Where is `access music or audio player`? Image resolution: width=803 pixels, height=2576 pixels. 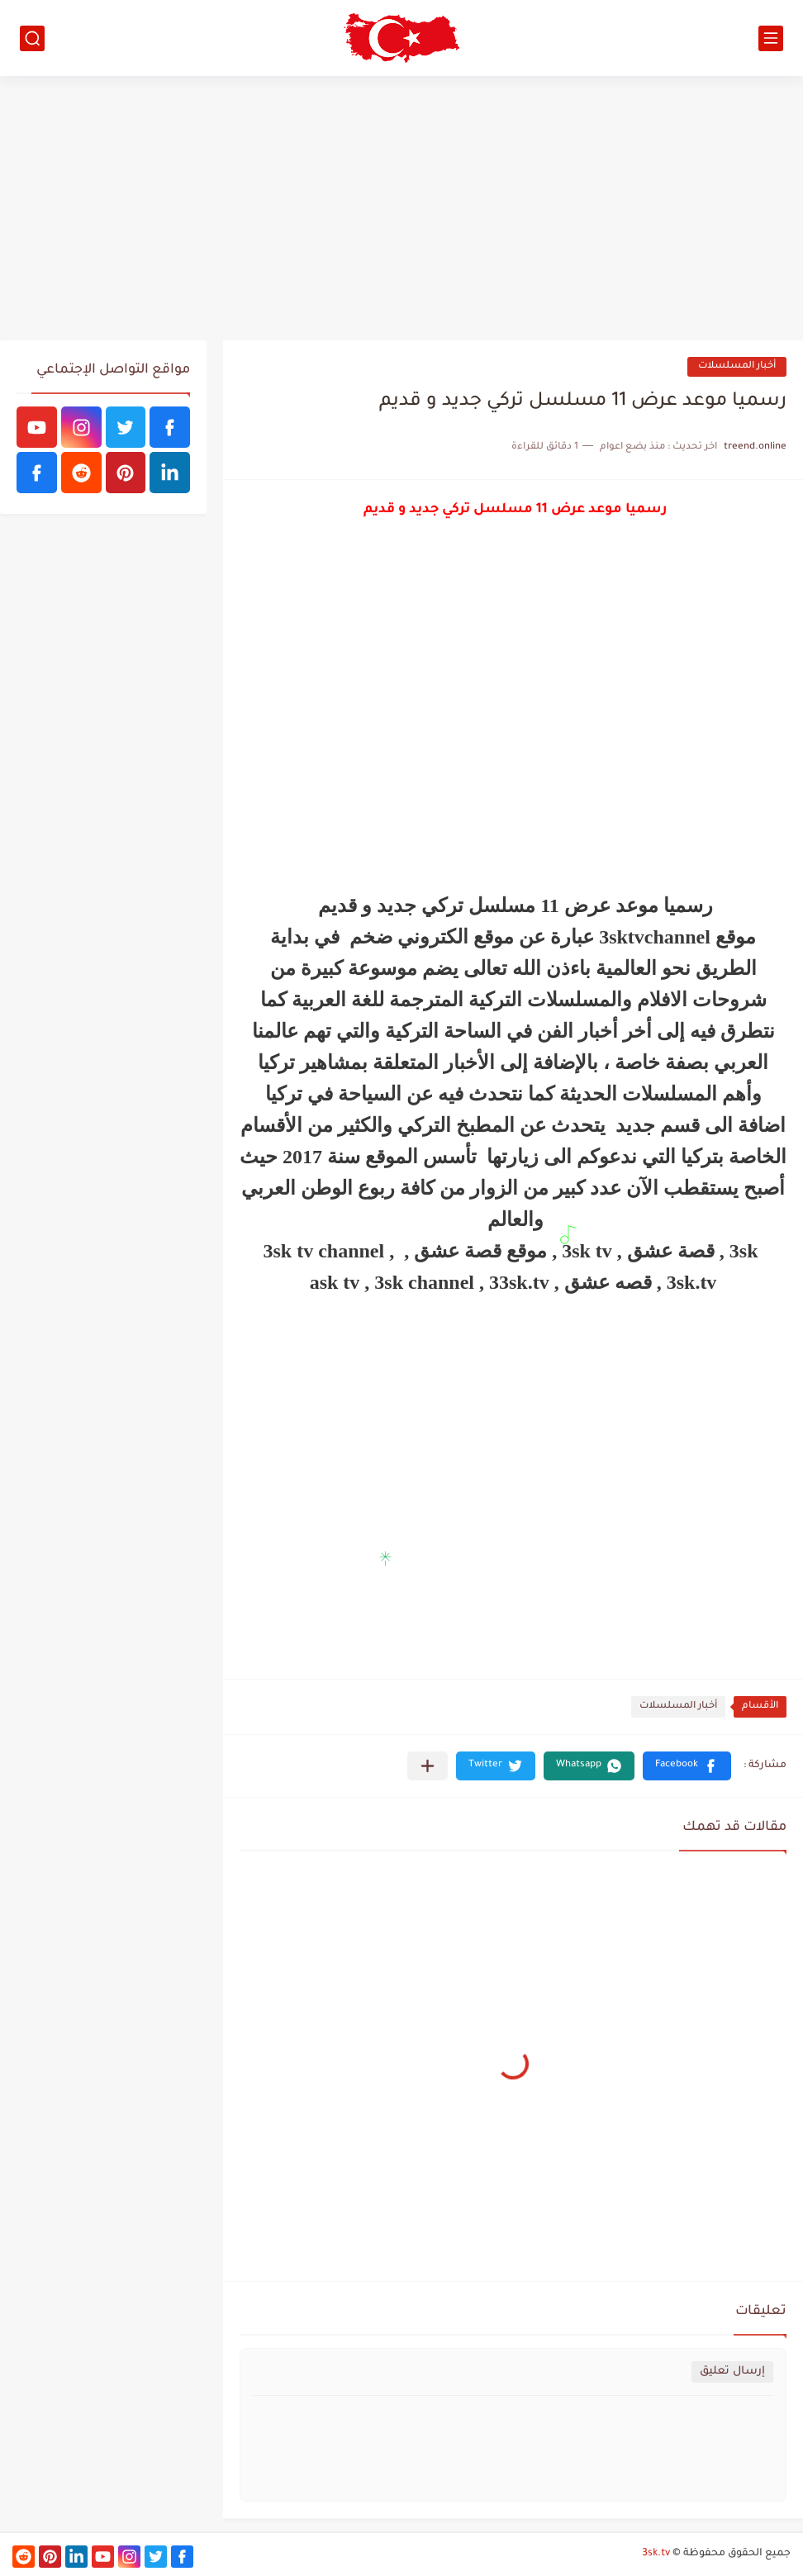 access music or audio player is located at coordinates (568, 1234).